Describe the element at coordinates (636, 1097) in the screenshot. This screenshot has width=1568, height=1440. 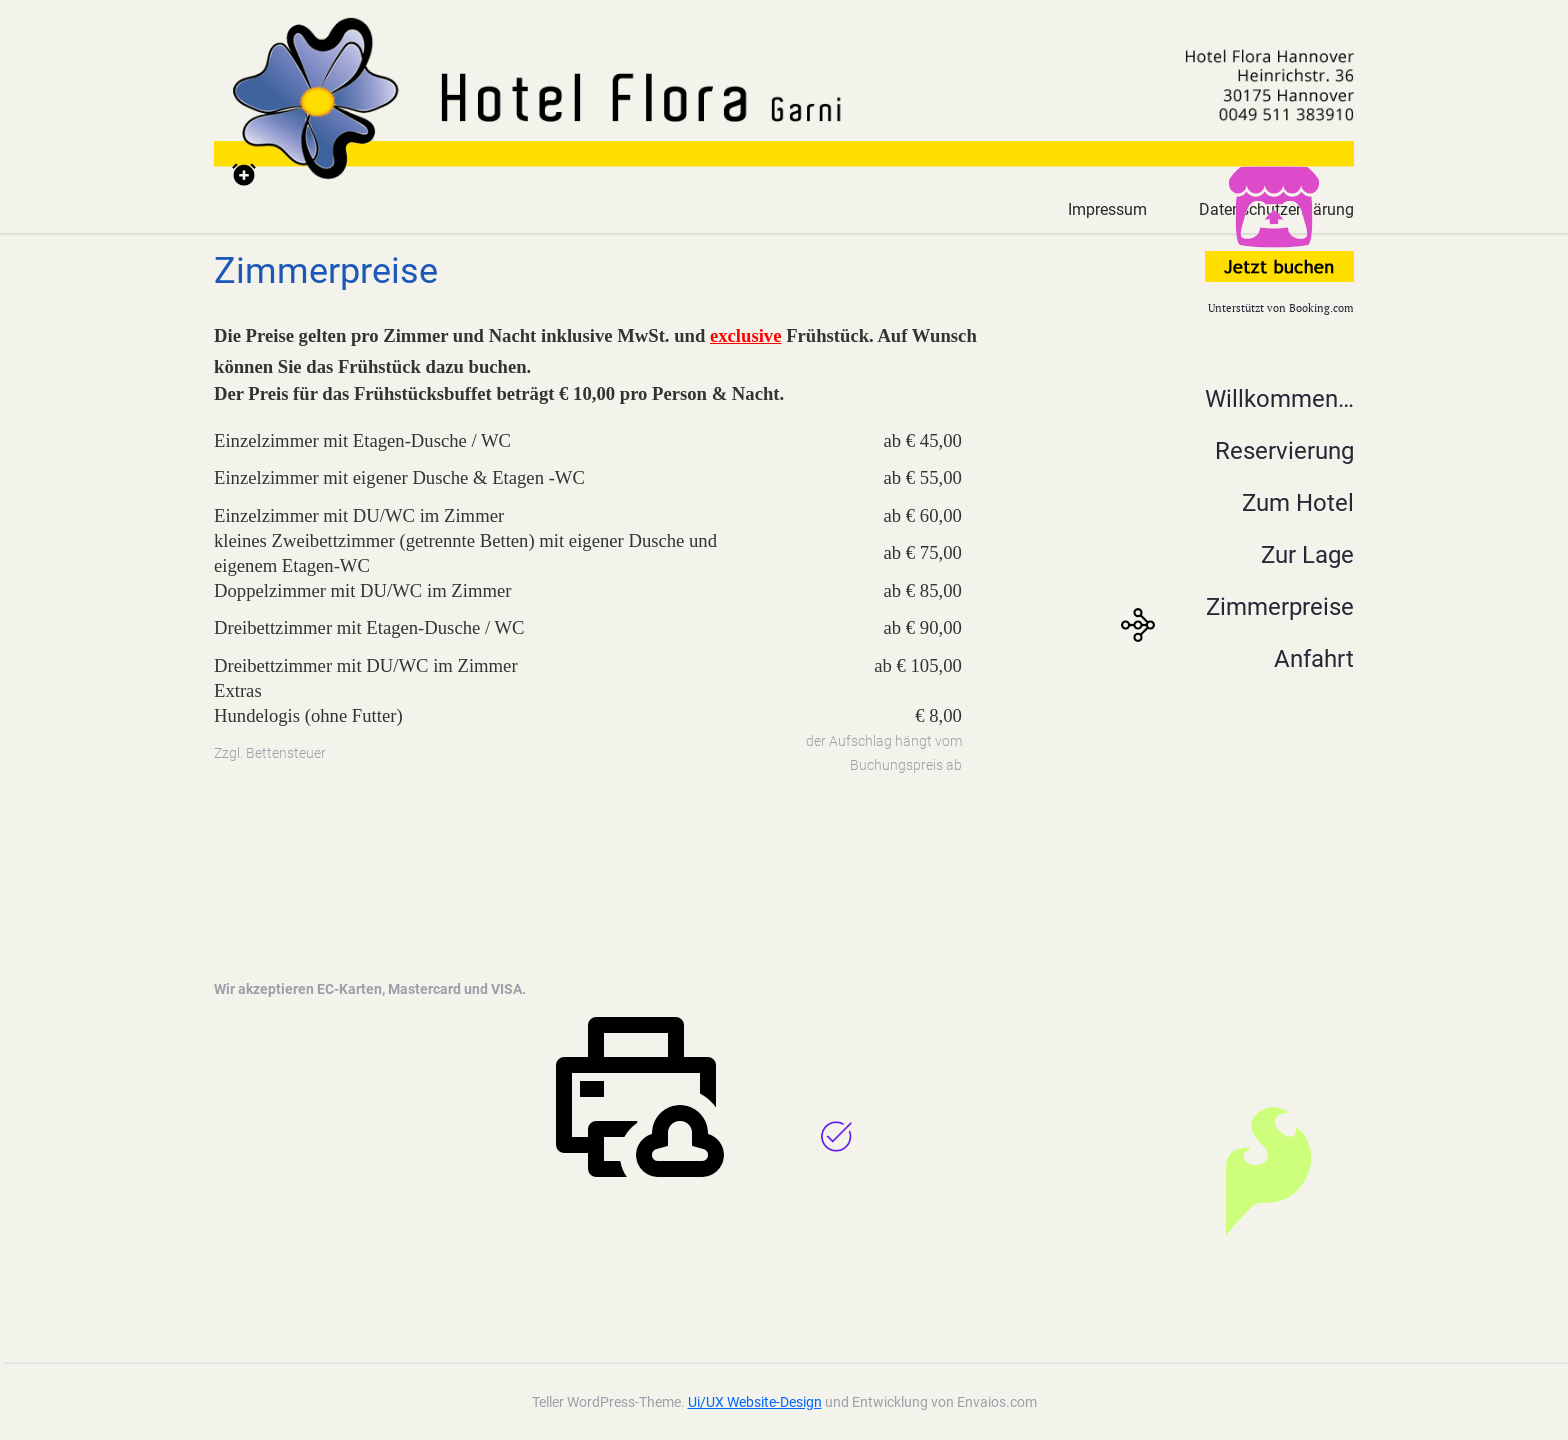
I see `connect printer to cloud storage` at that location.